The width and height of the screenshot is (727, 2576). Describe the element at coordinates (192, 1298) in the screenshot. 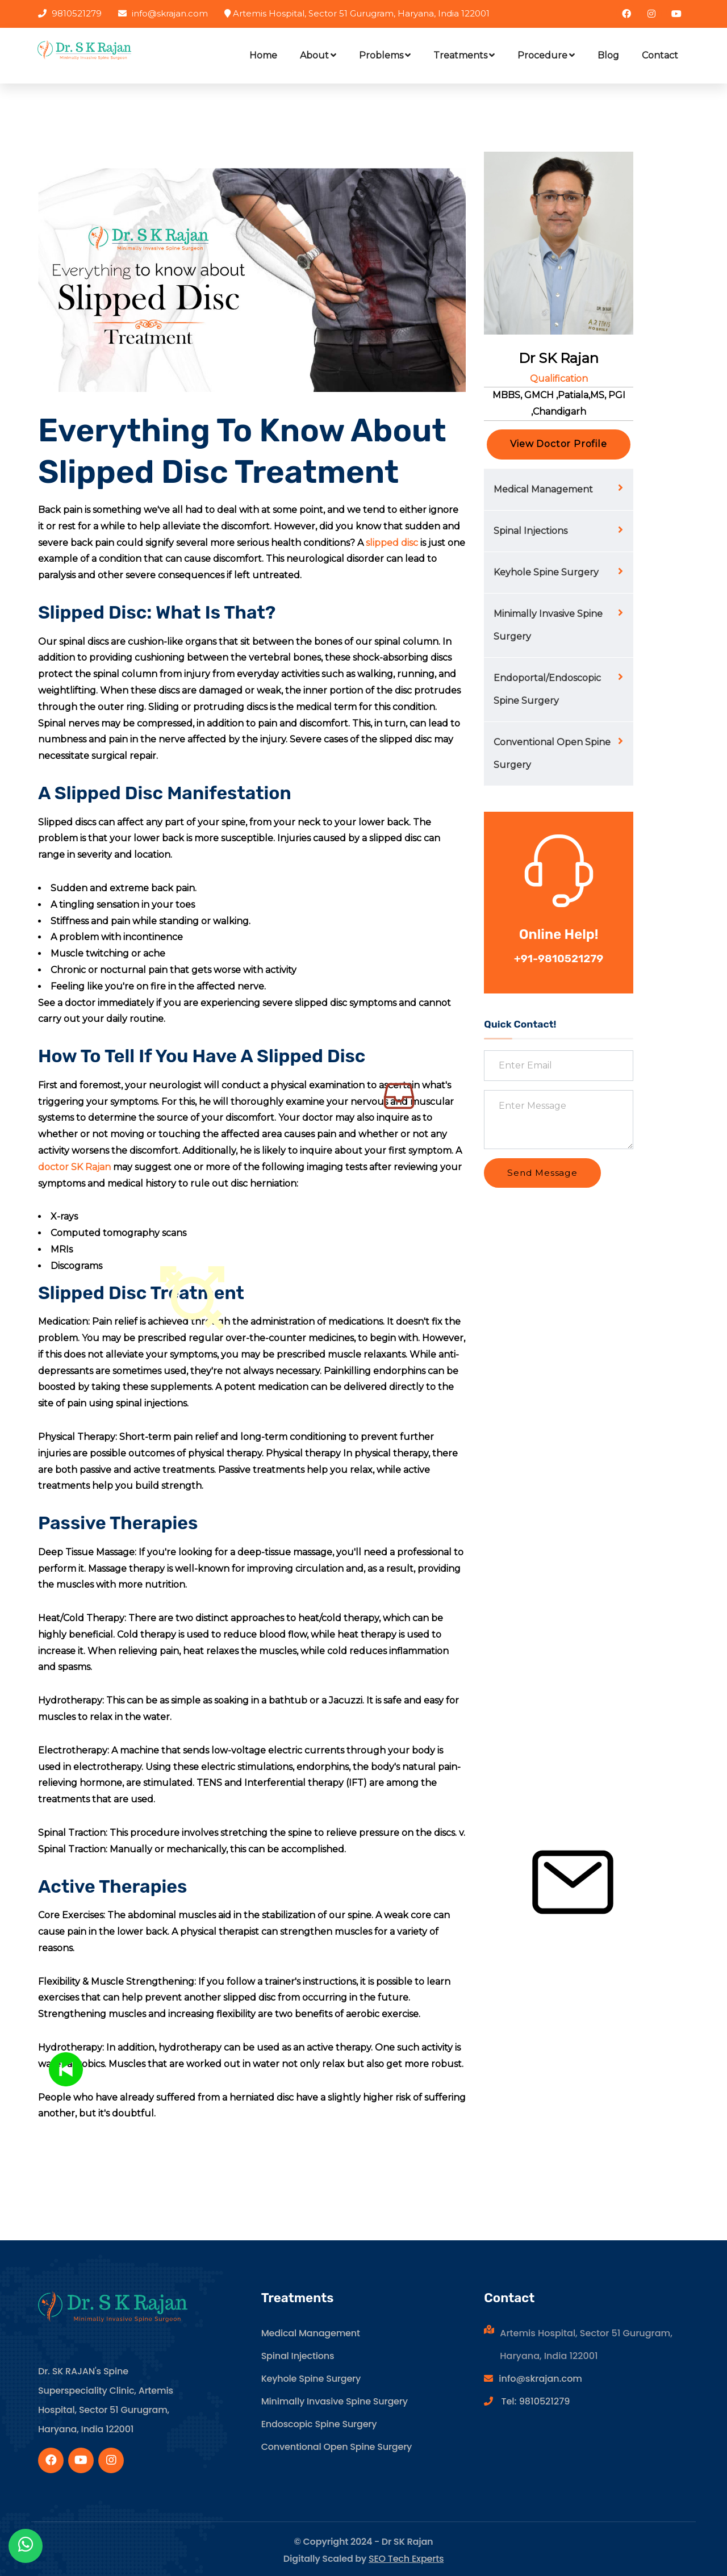

I see `select transgender as gender identity option` at that location.